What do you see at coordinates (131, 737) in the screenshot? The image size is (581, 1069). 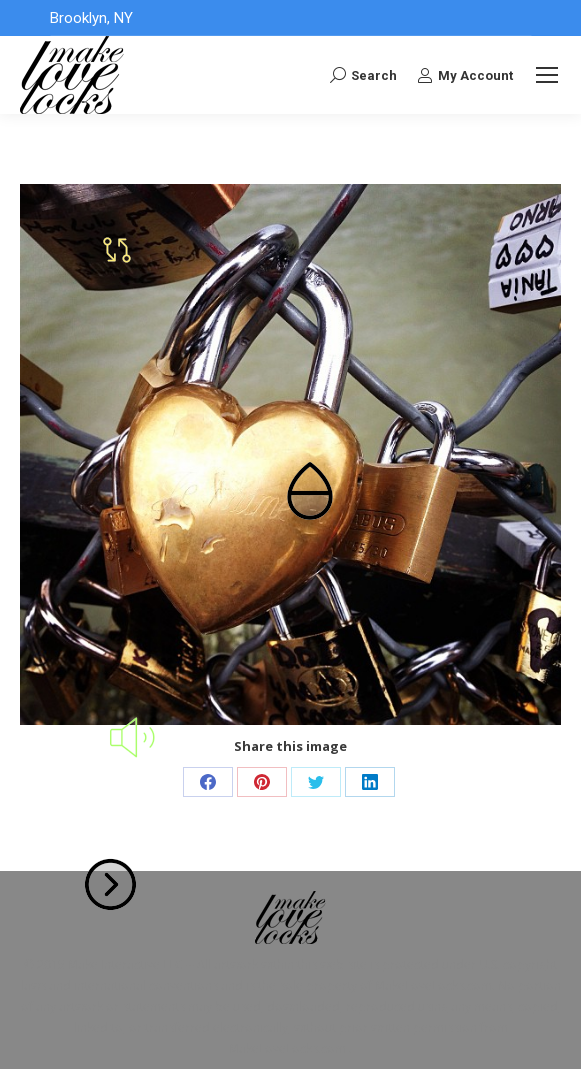 I see `increase or adjust volume level` at bounding box center [131, 737].